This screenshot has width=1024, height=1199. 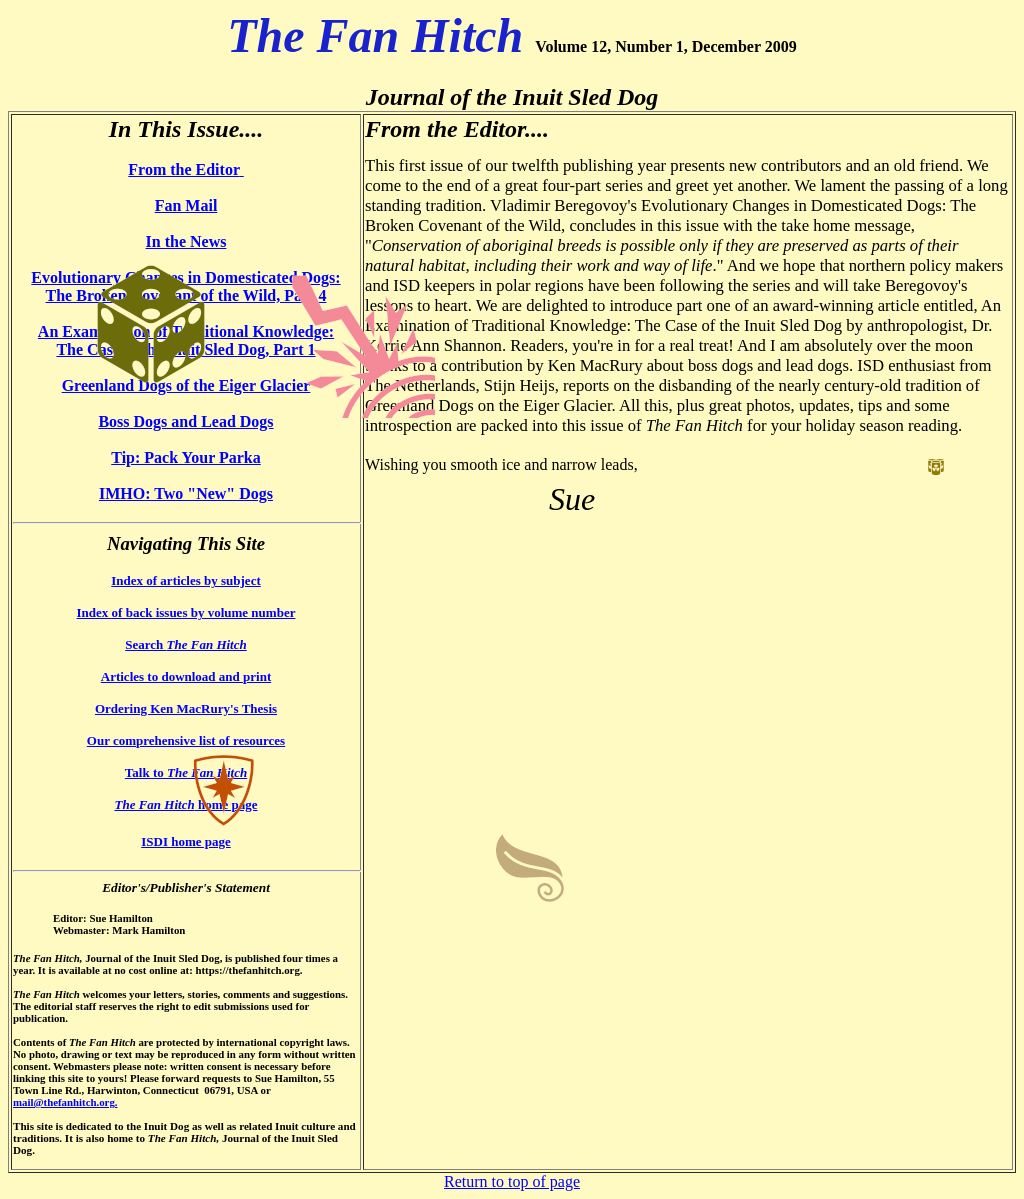 What do you see at coordinates (223, 790) in the screenshot?
I see `activate shield or defense mode` at bounding box center [223, 790].